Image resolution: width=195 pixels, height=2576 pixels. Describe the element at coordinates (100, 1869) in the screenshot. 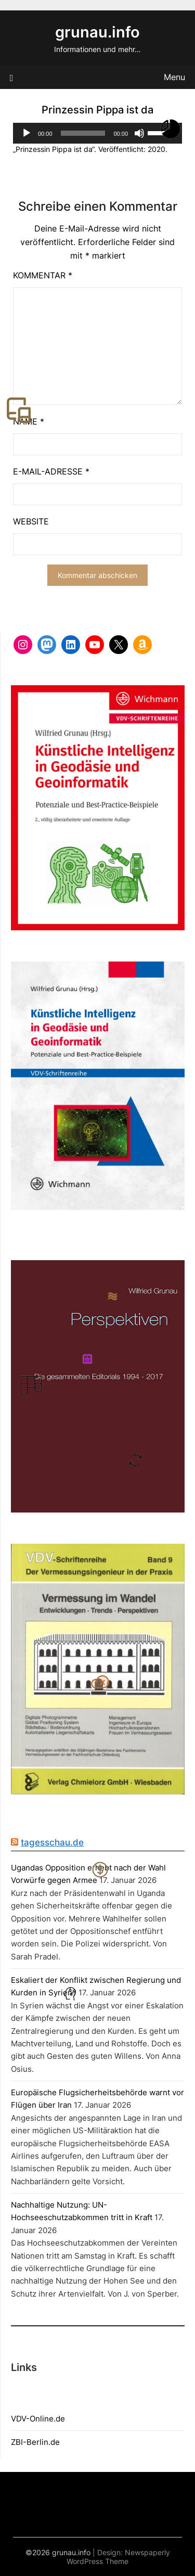

I see `view account balance or financial information` at that location.